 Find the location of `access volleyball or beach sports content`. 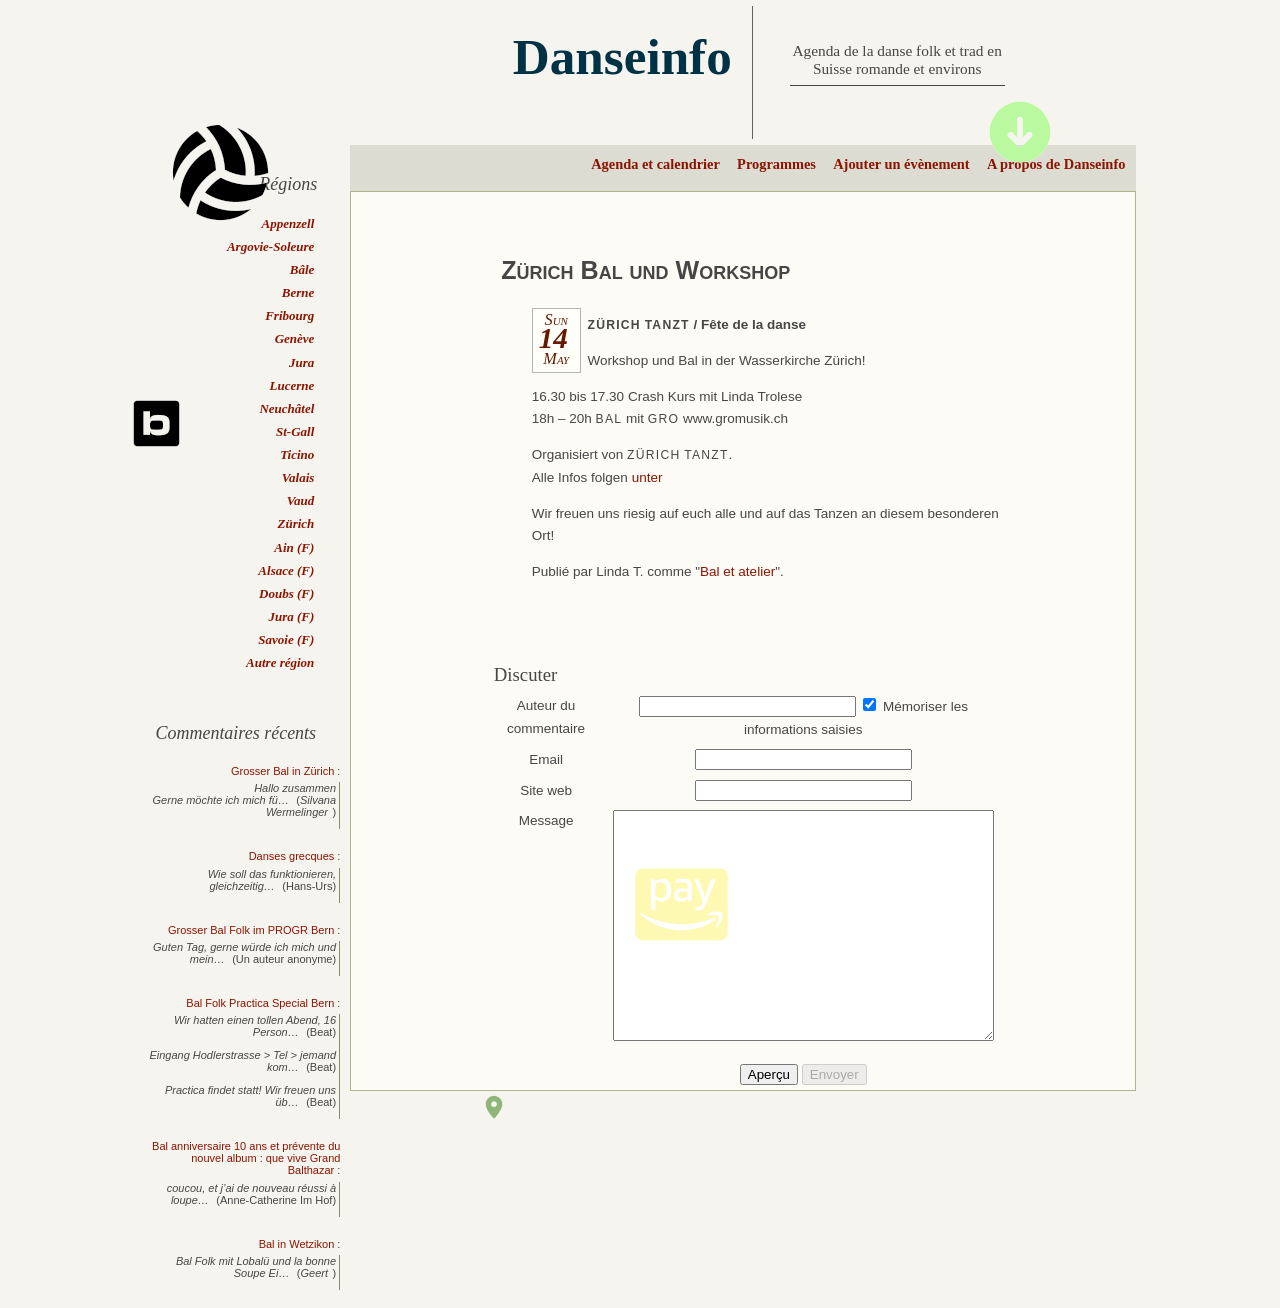

access volleyball or beach sports content is located at coordinates (220, 172).